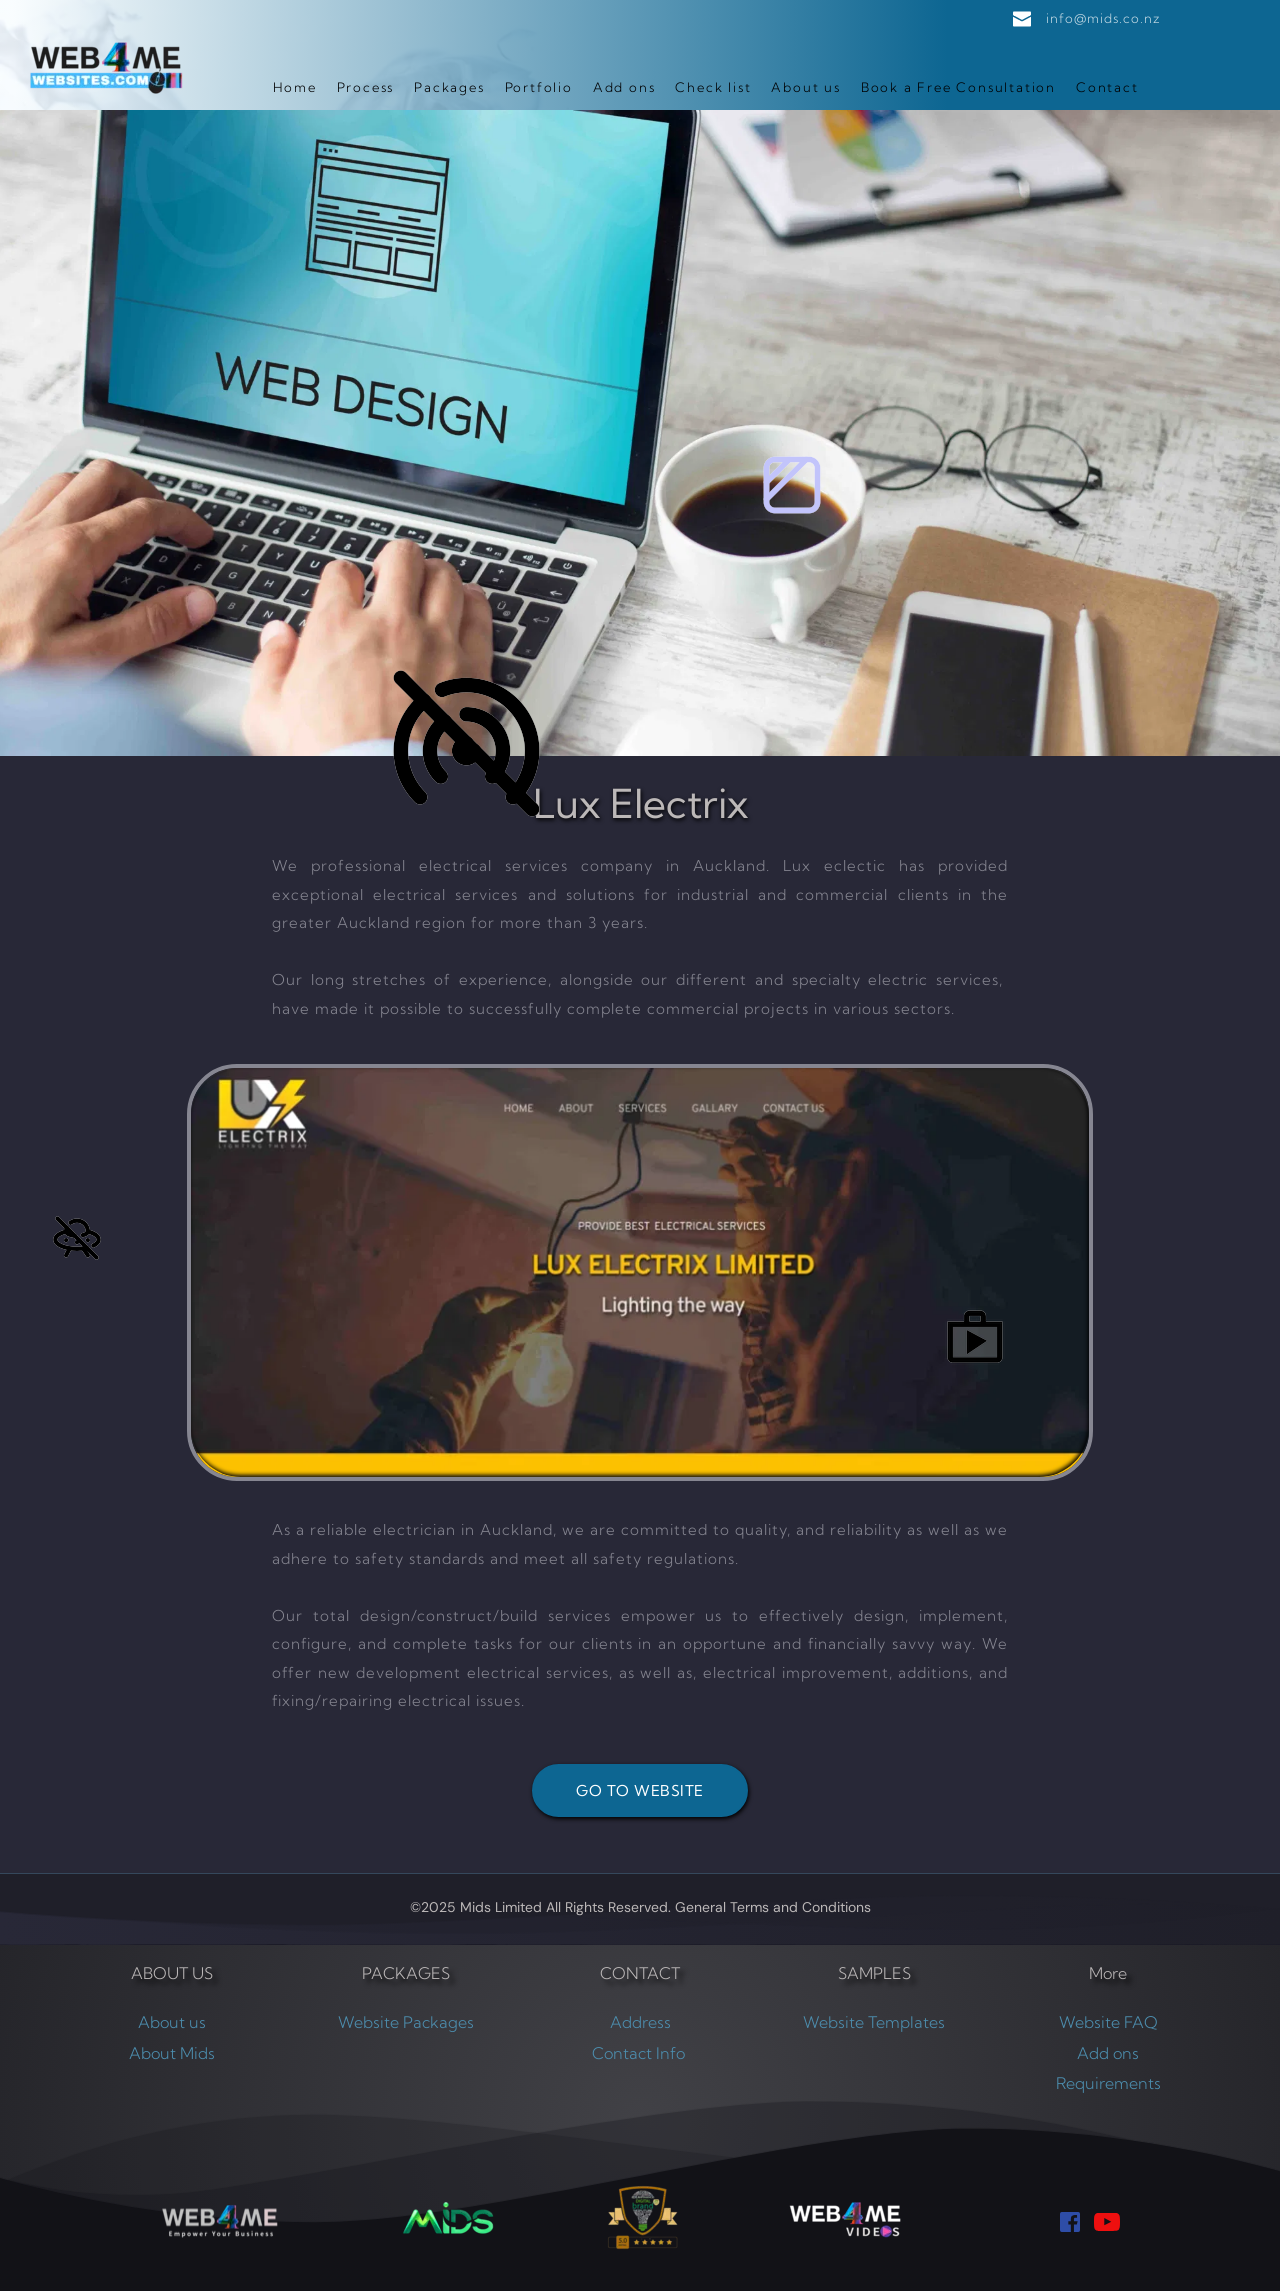 The image size is (1280, 2291). Describe the element at coordinates (466, 743) in the screenshot. I see `disable broadcasting or streaming` at that location.